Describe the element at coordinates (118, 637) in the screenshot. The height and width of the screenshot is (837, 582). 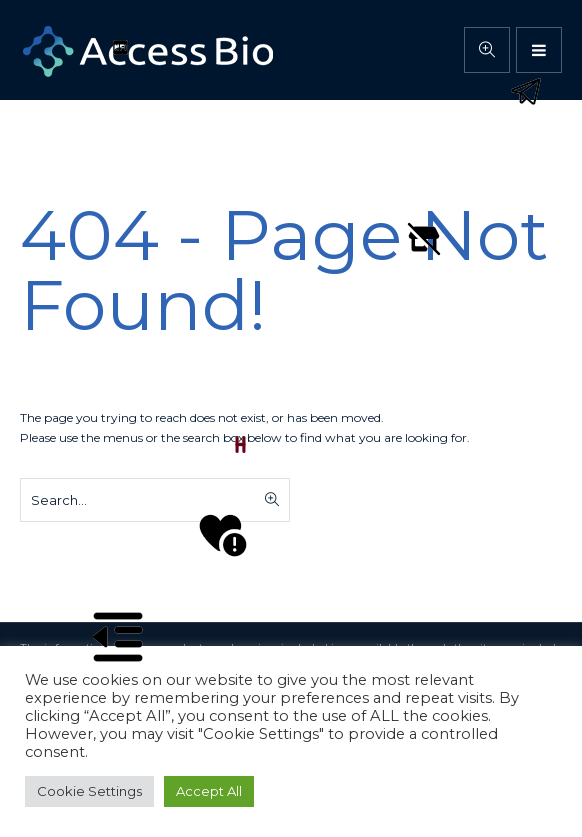
I see `decrease text indentation` at that location.